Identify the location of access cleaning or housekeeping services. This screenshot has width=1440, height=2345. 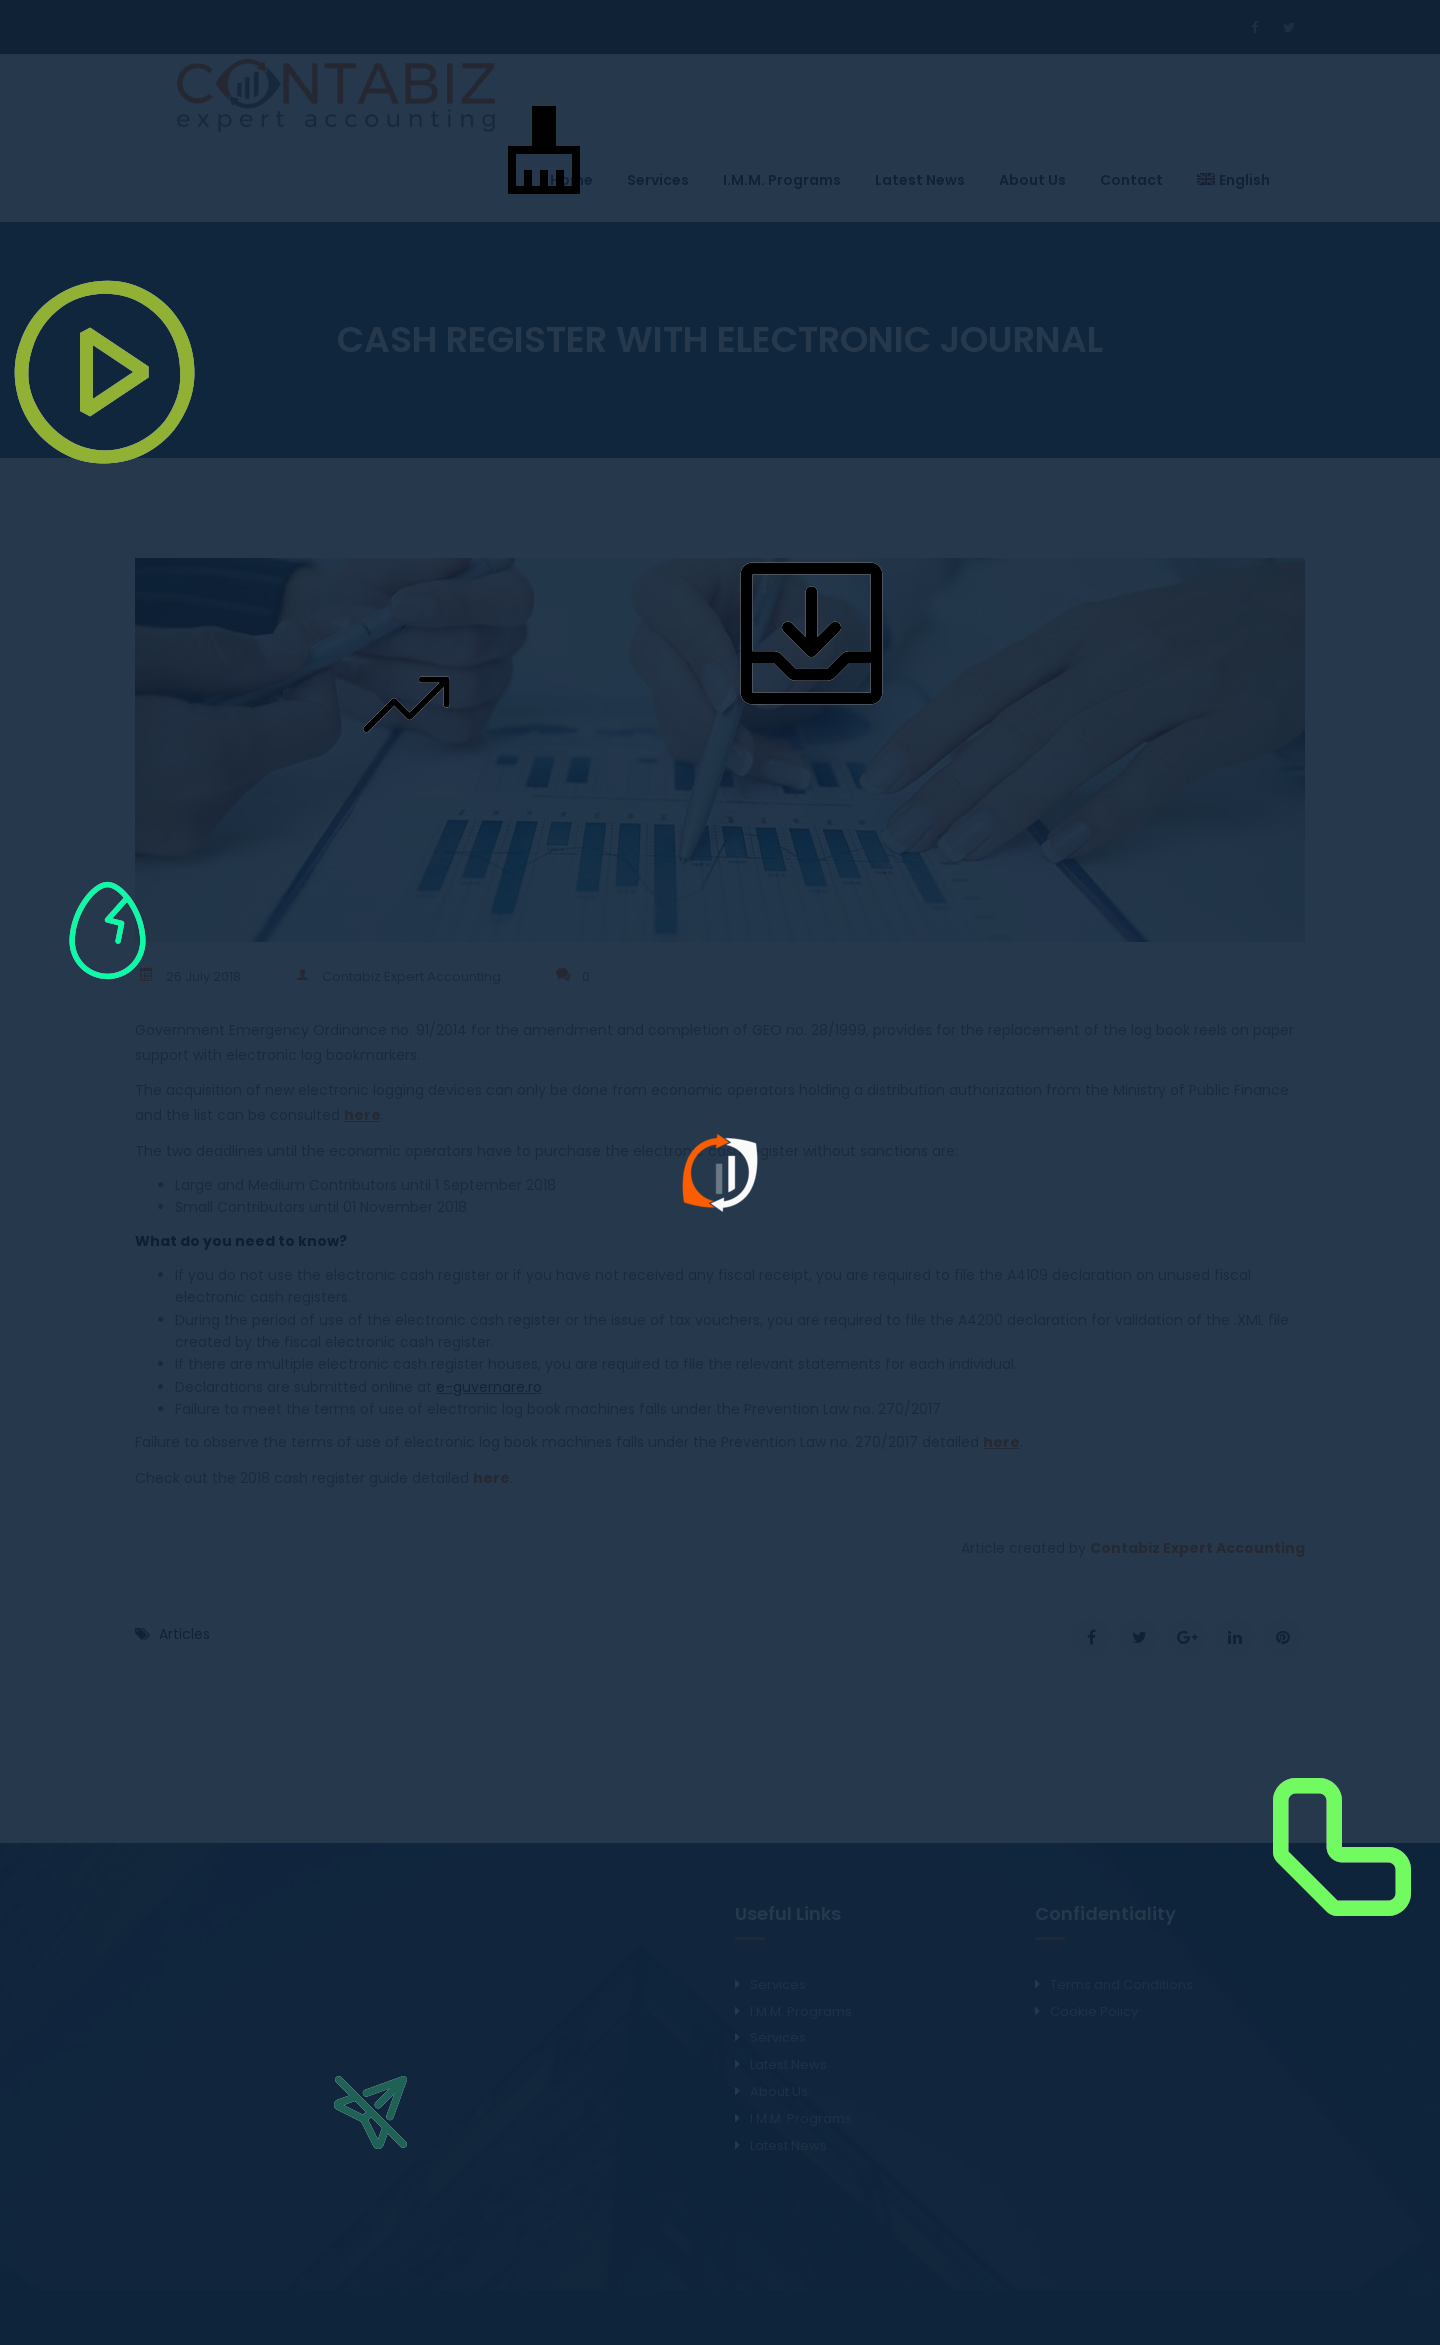
(544, 150).